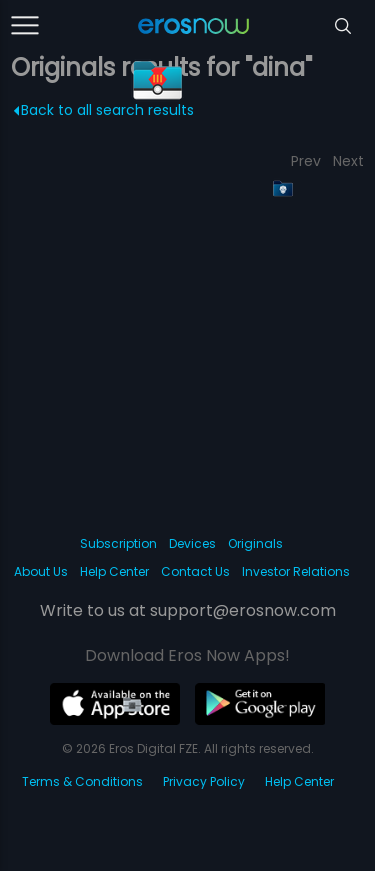  I want to click on open folder containing rexus gaming files, so click(283, 189).